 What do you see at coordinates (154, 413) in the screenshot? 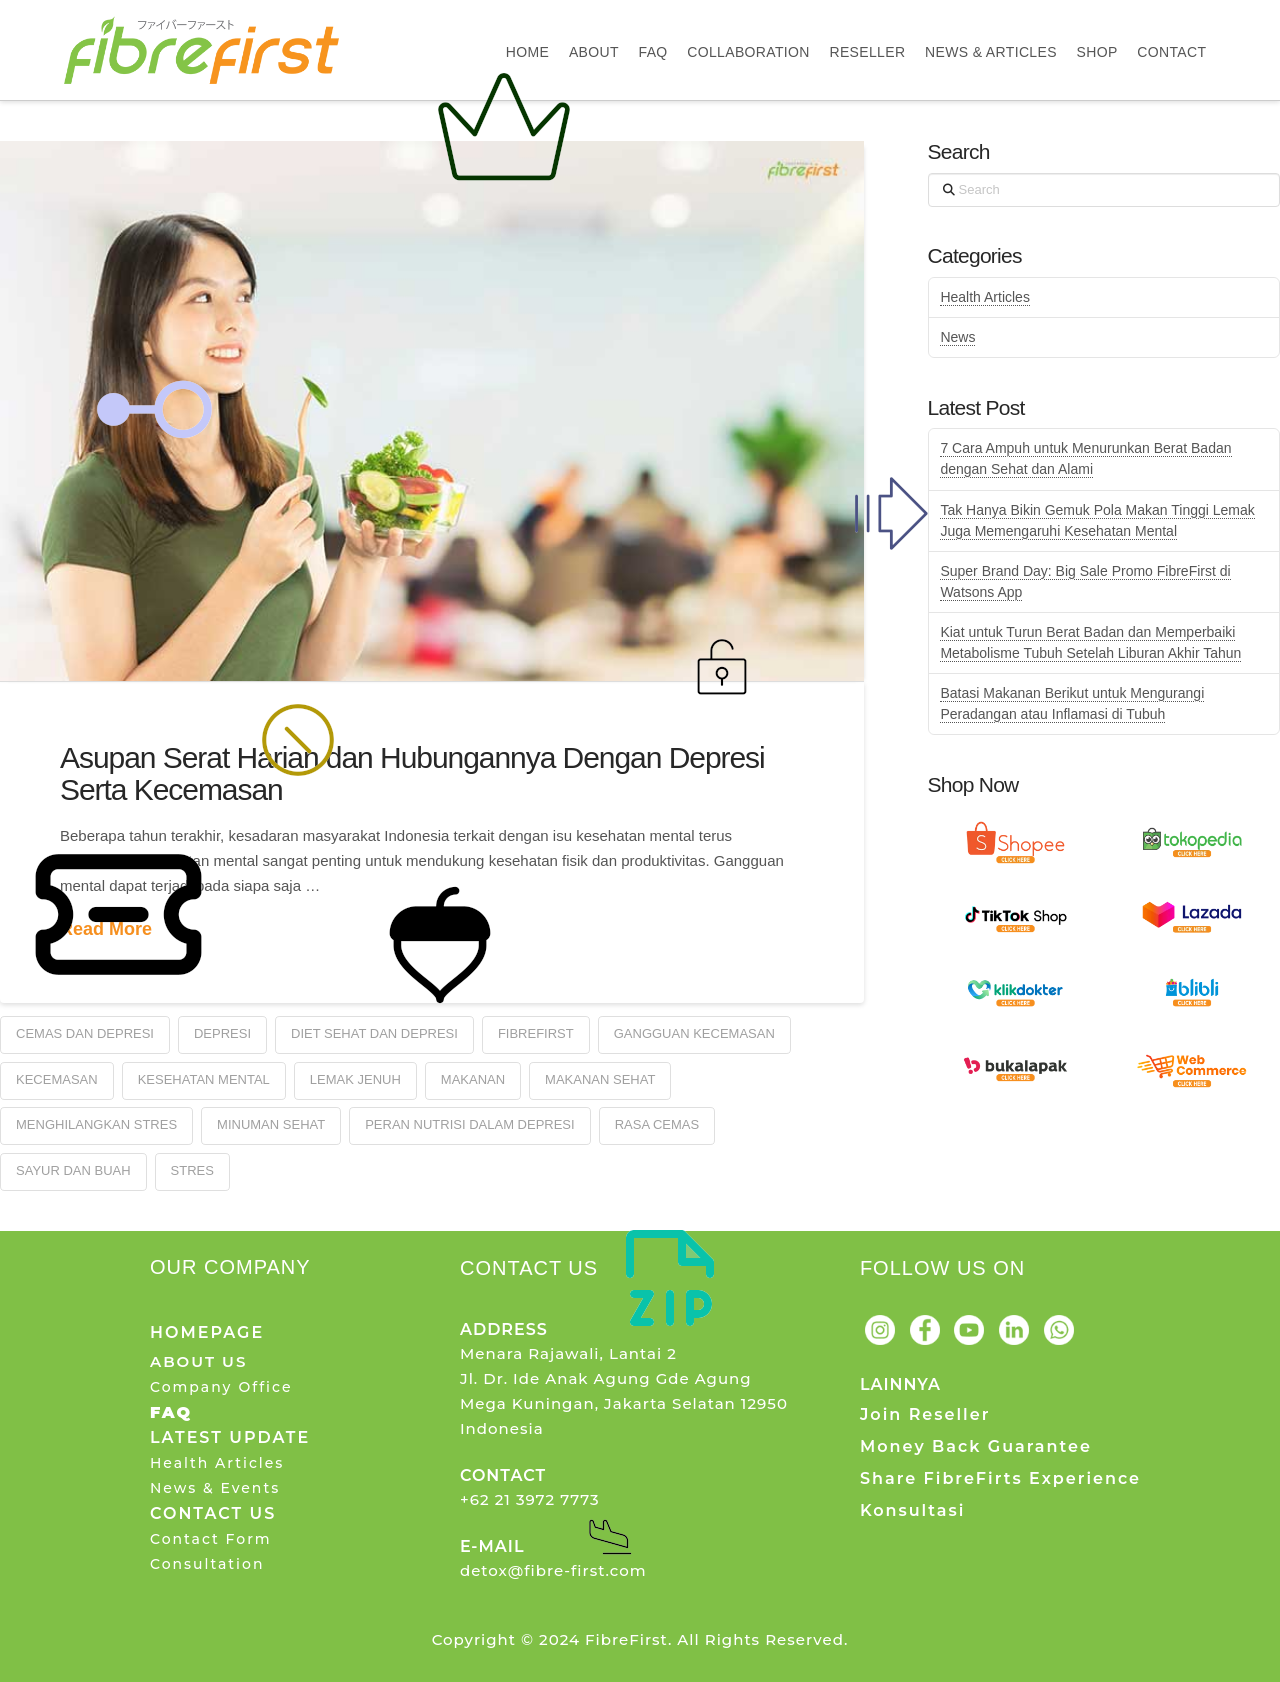
I see `view interface or class definitions` at bounding box center [154, 413].